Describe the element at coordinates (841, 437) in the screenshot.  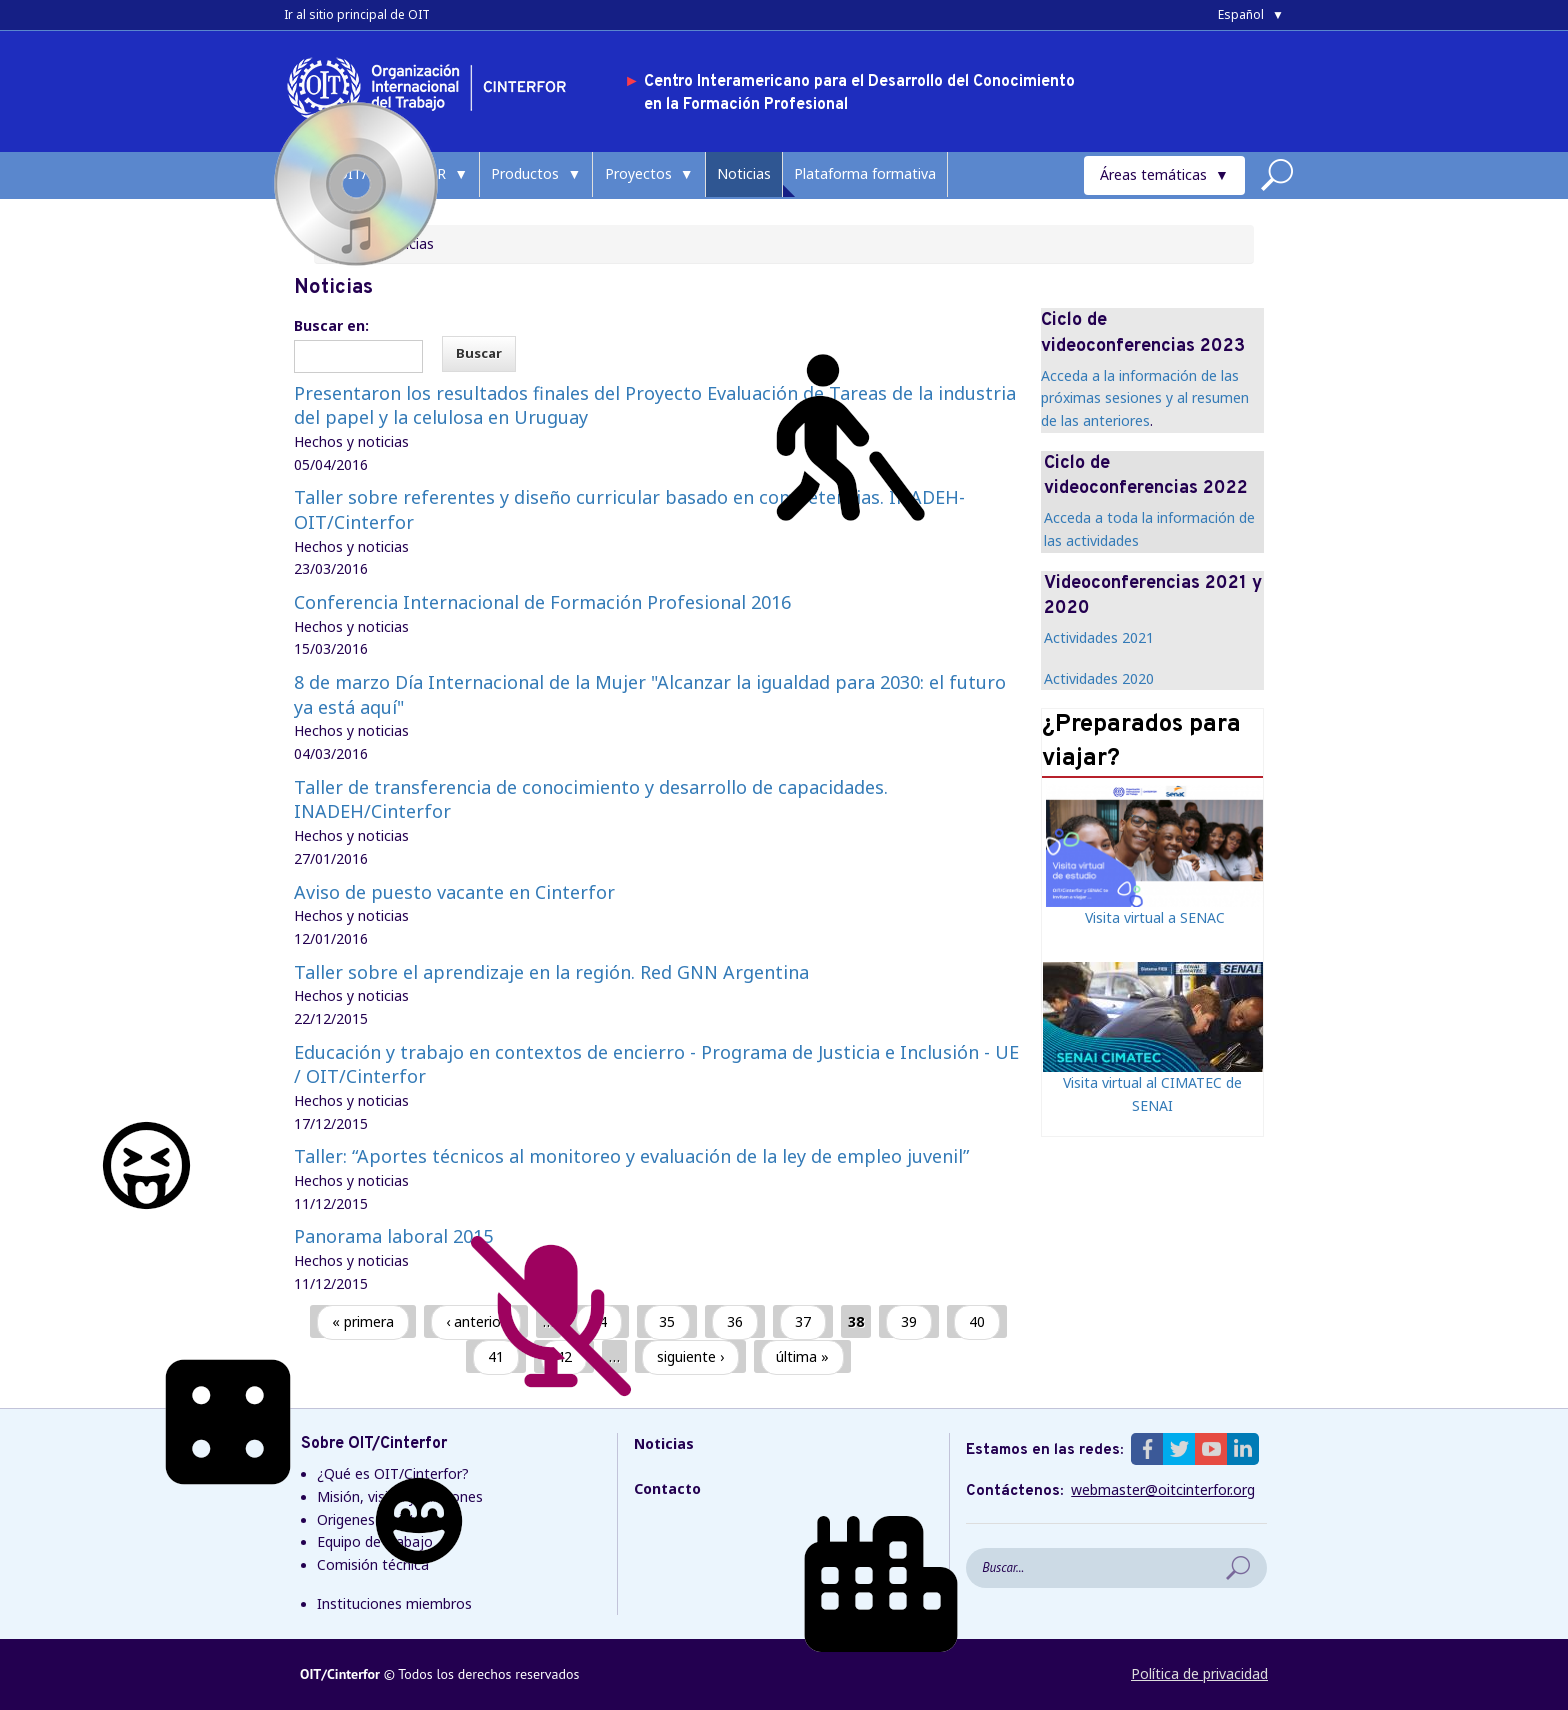
I see `indicates accessibility features are available` at that location.